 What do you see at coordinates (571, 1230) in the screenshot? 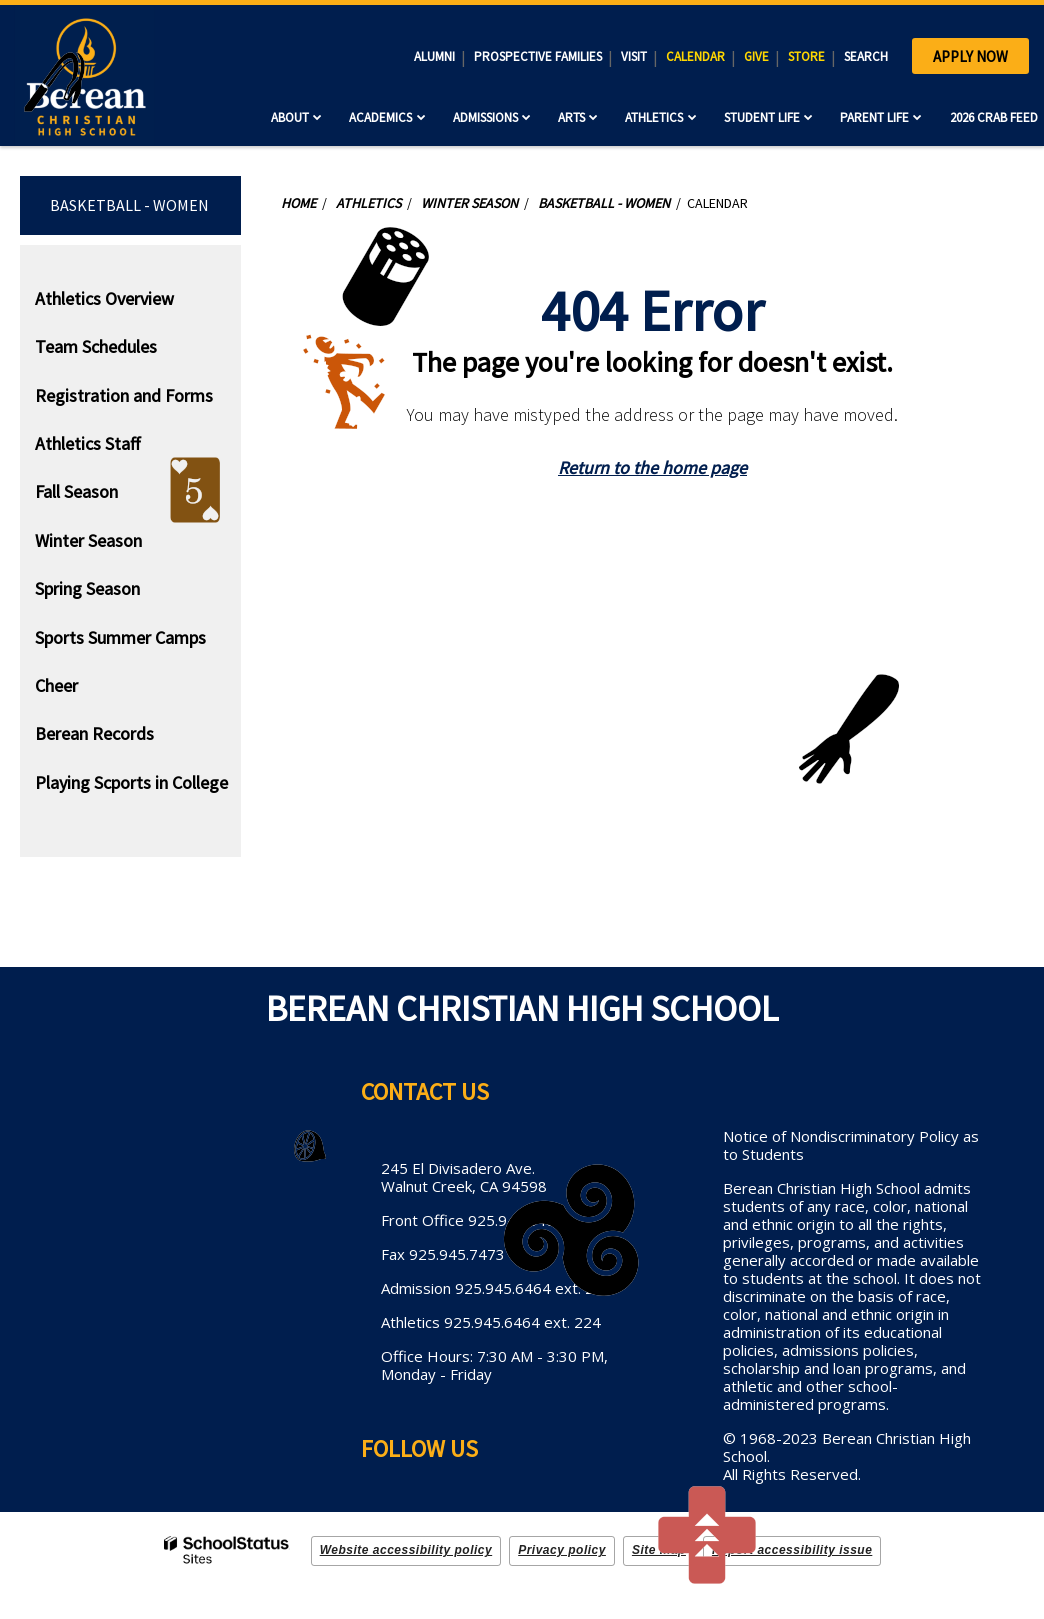
I see `decorative celtic or triskele symbol element` at bounding box center [571, 1230].